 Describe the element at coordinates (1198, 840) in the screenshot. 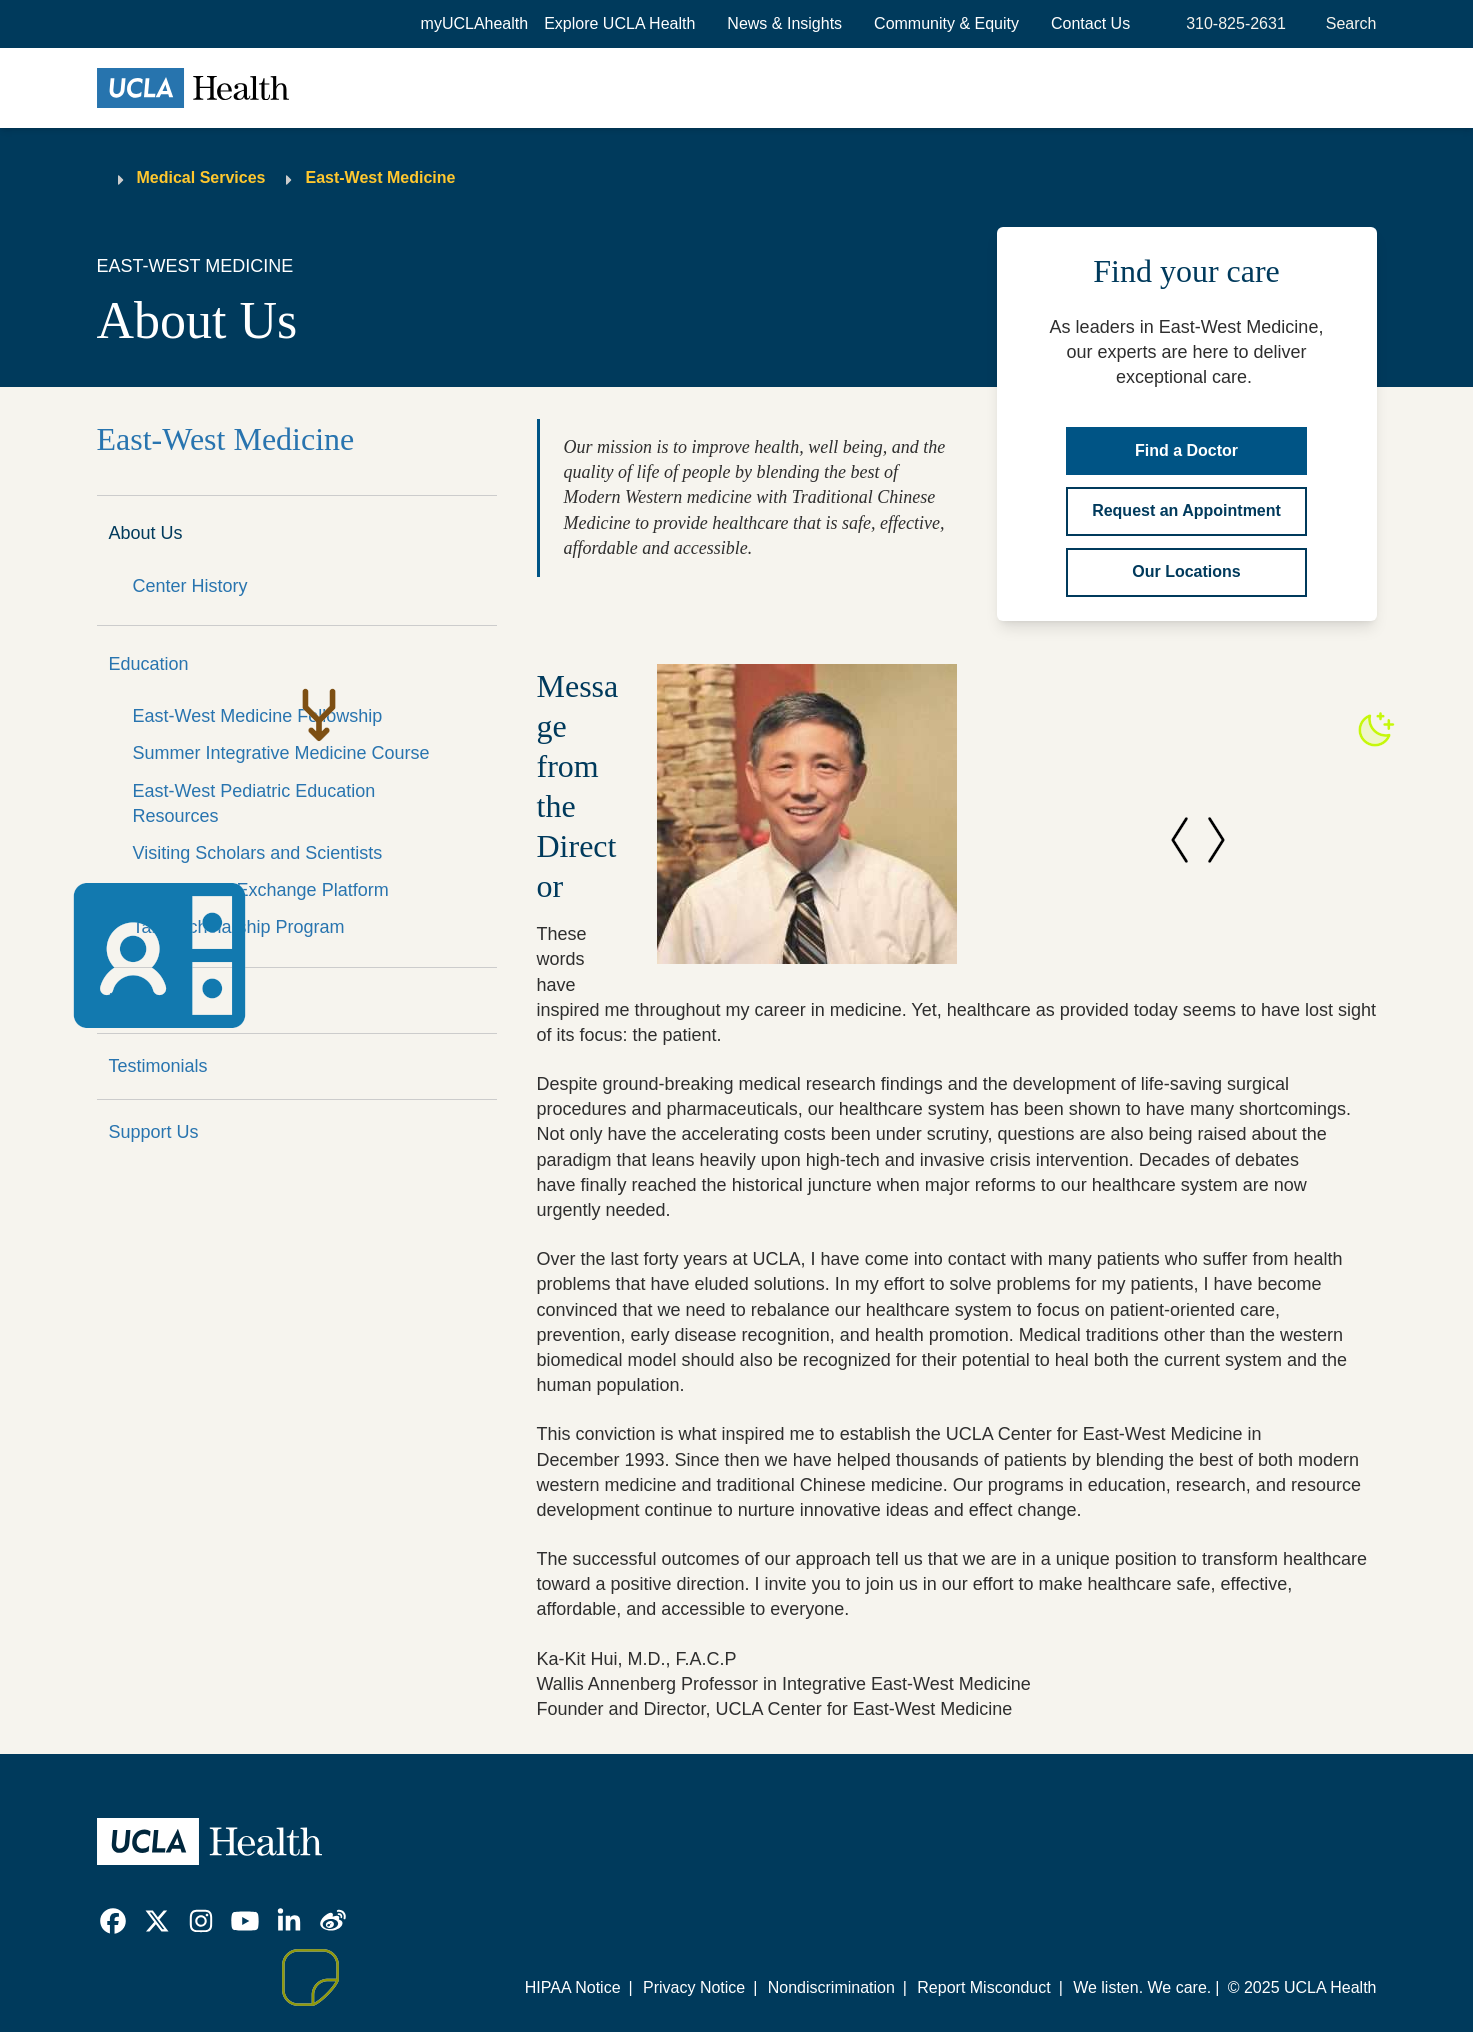

I see `view or edit source code` at that location.